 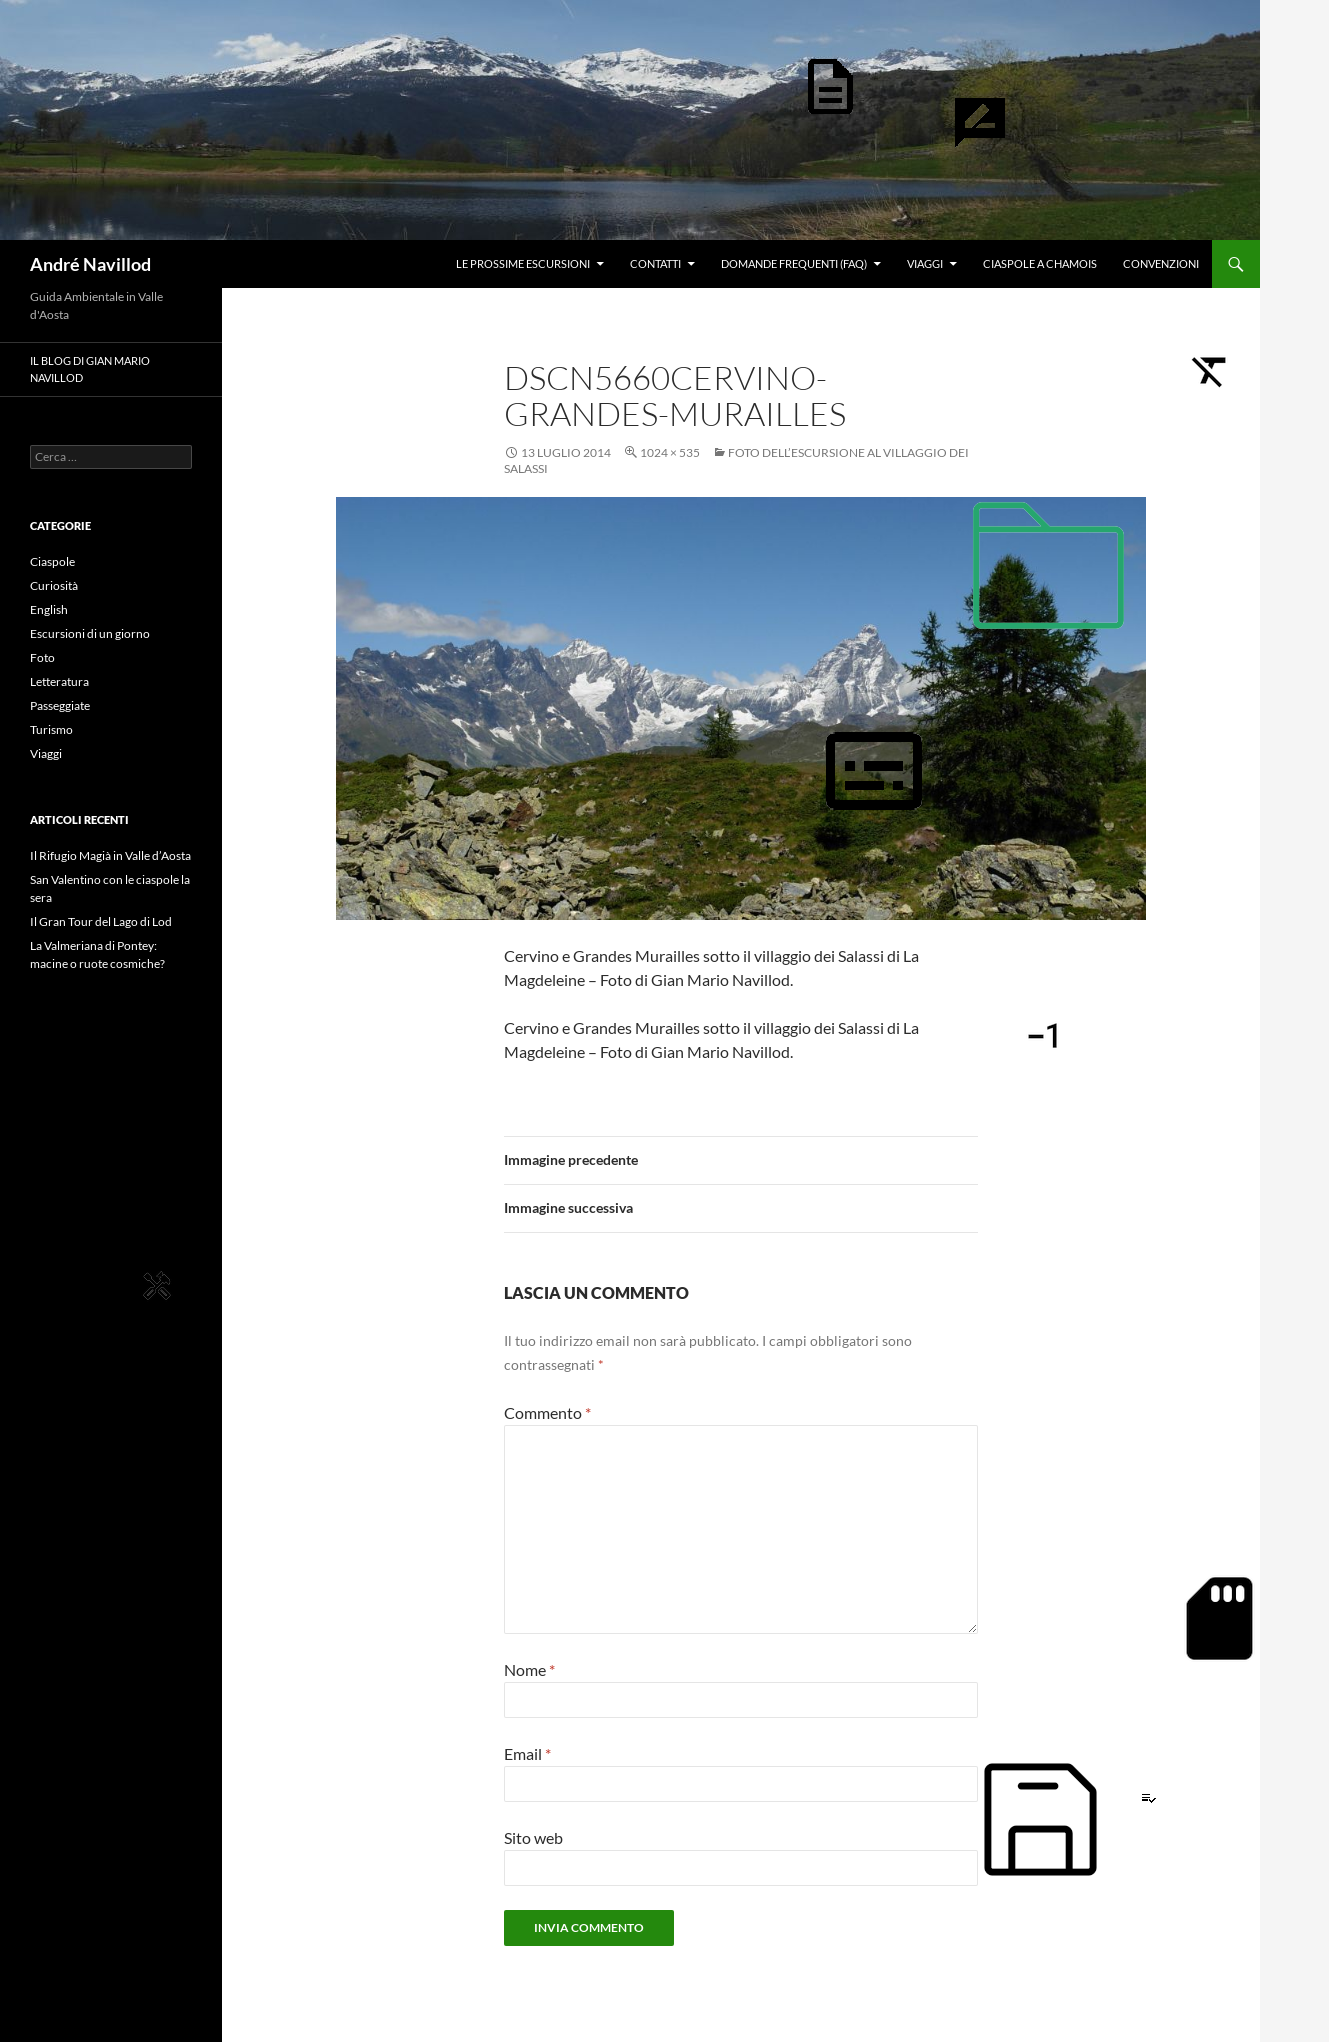 I want to click on save current file or document, so click(x=1040, y=1819).